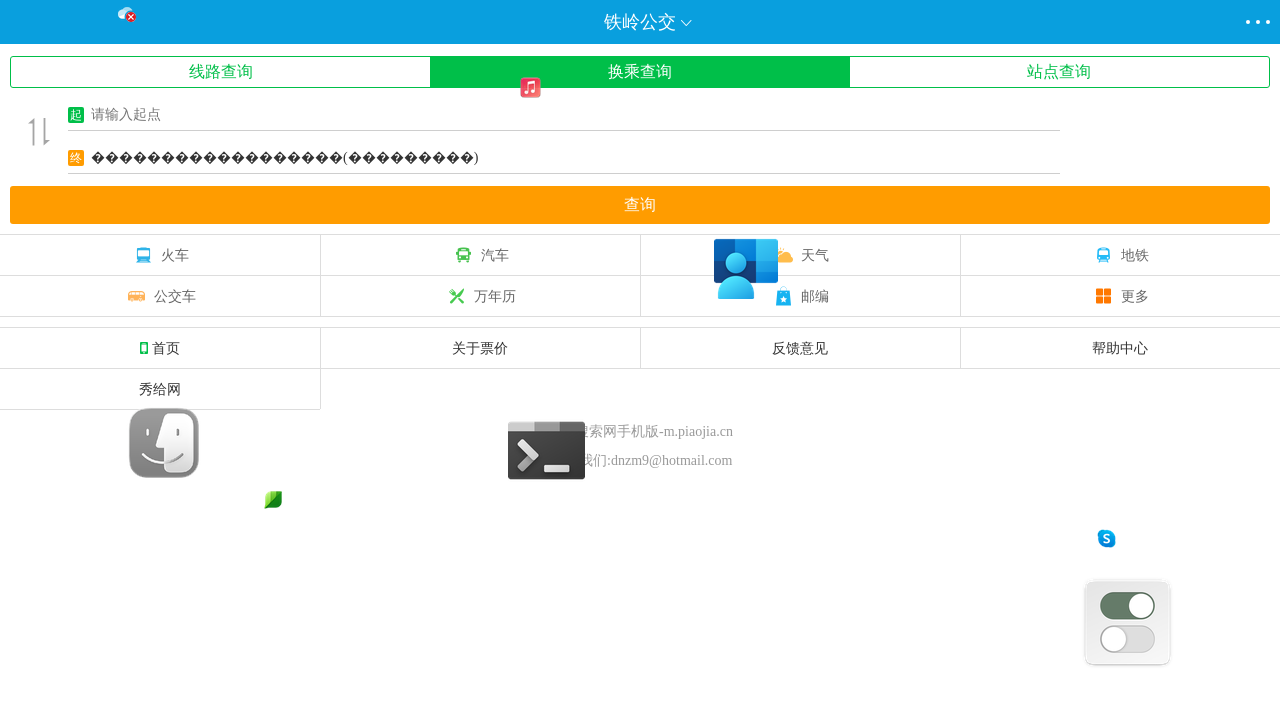  Describe the element at coordinates (1106, 538) in the screenshot. I see `open skype app` at that location.